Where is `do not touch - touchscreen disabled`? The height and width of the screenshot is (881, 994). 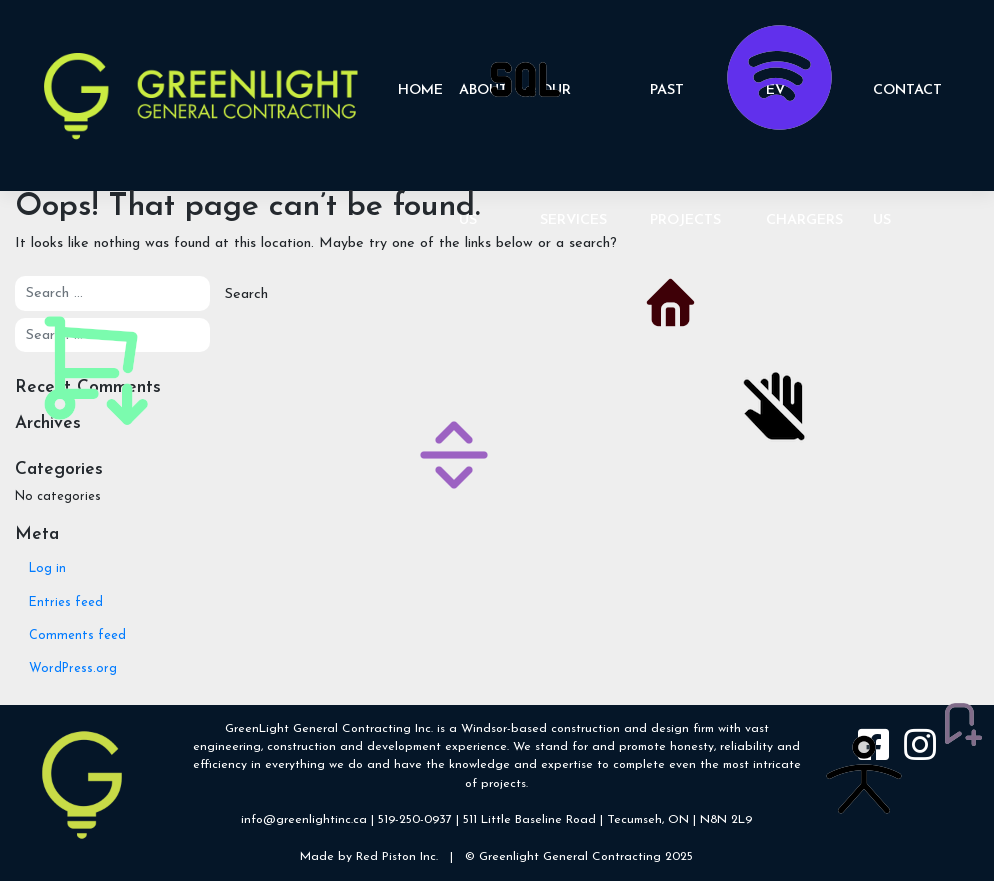
do not touch - touchscreen disabled is located at coordinates (776, 407).